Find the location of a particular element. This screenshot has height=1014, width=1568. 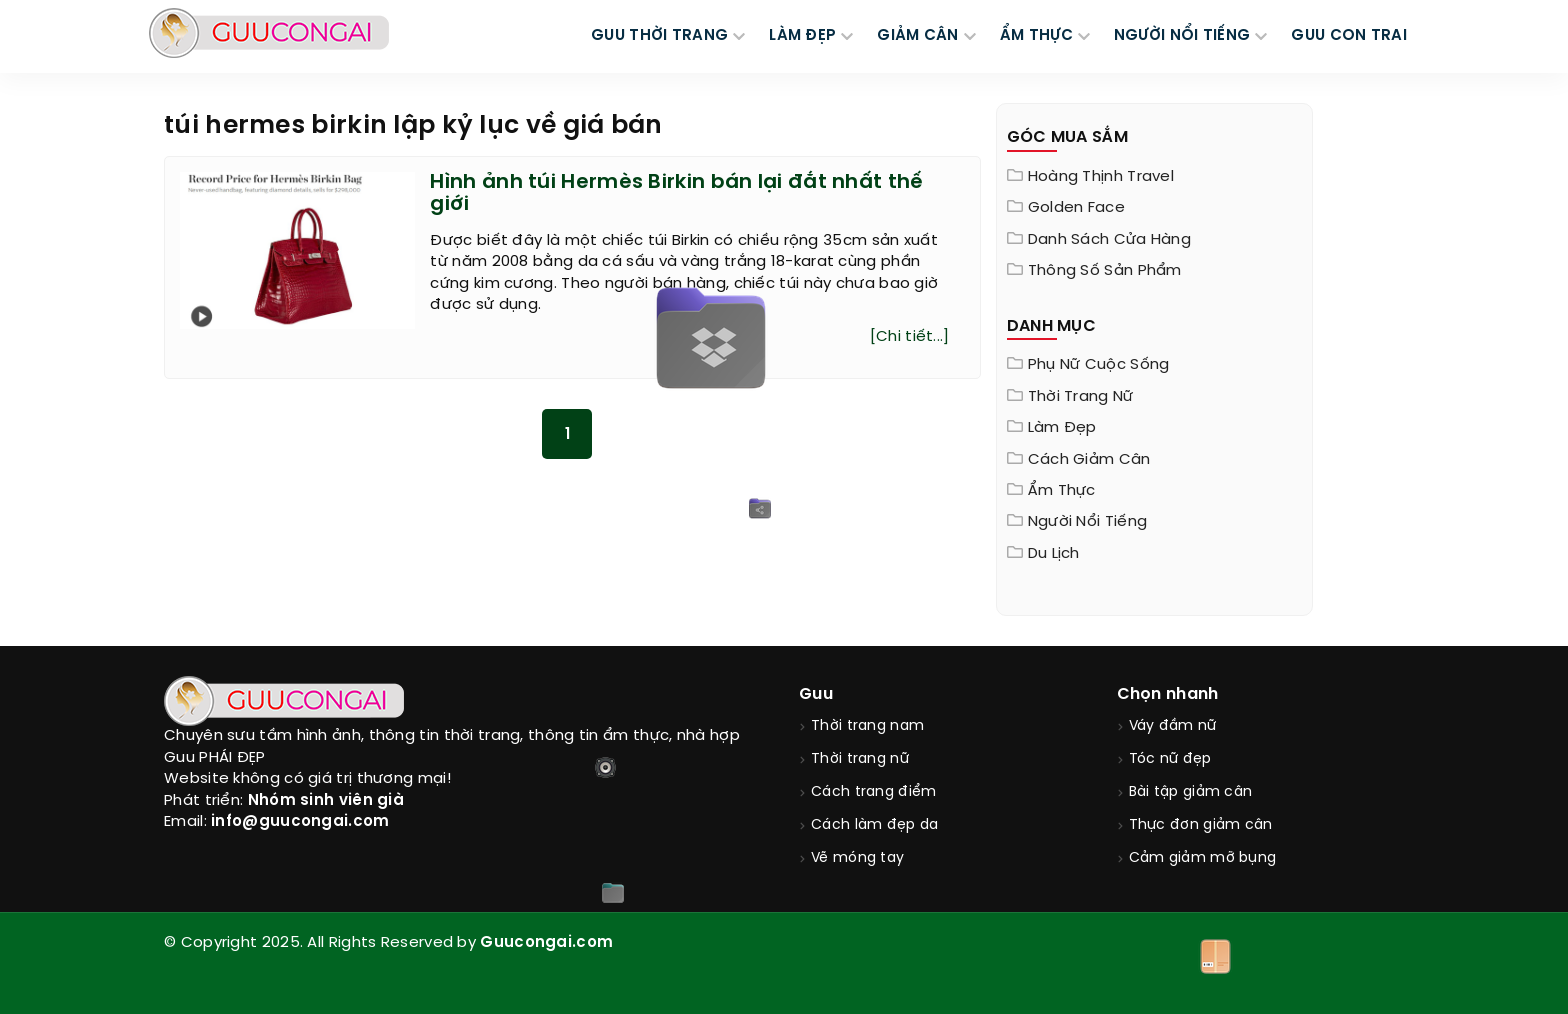

open your Dropbox synced folder is located at coordinates (711, 338).